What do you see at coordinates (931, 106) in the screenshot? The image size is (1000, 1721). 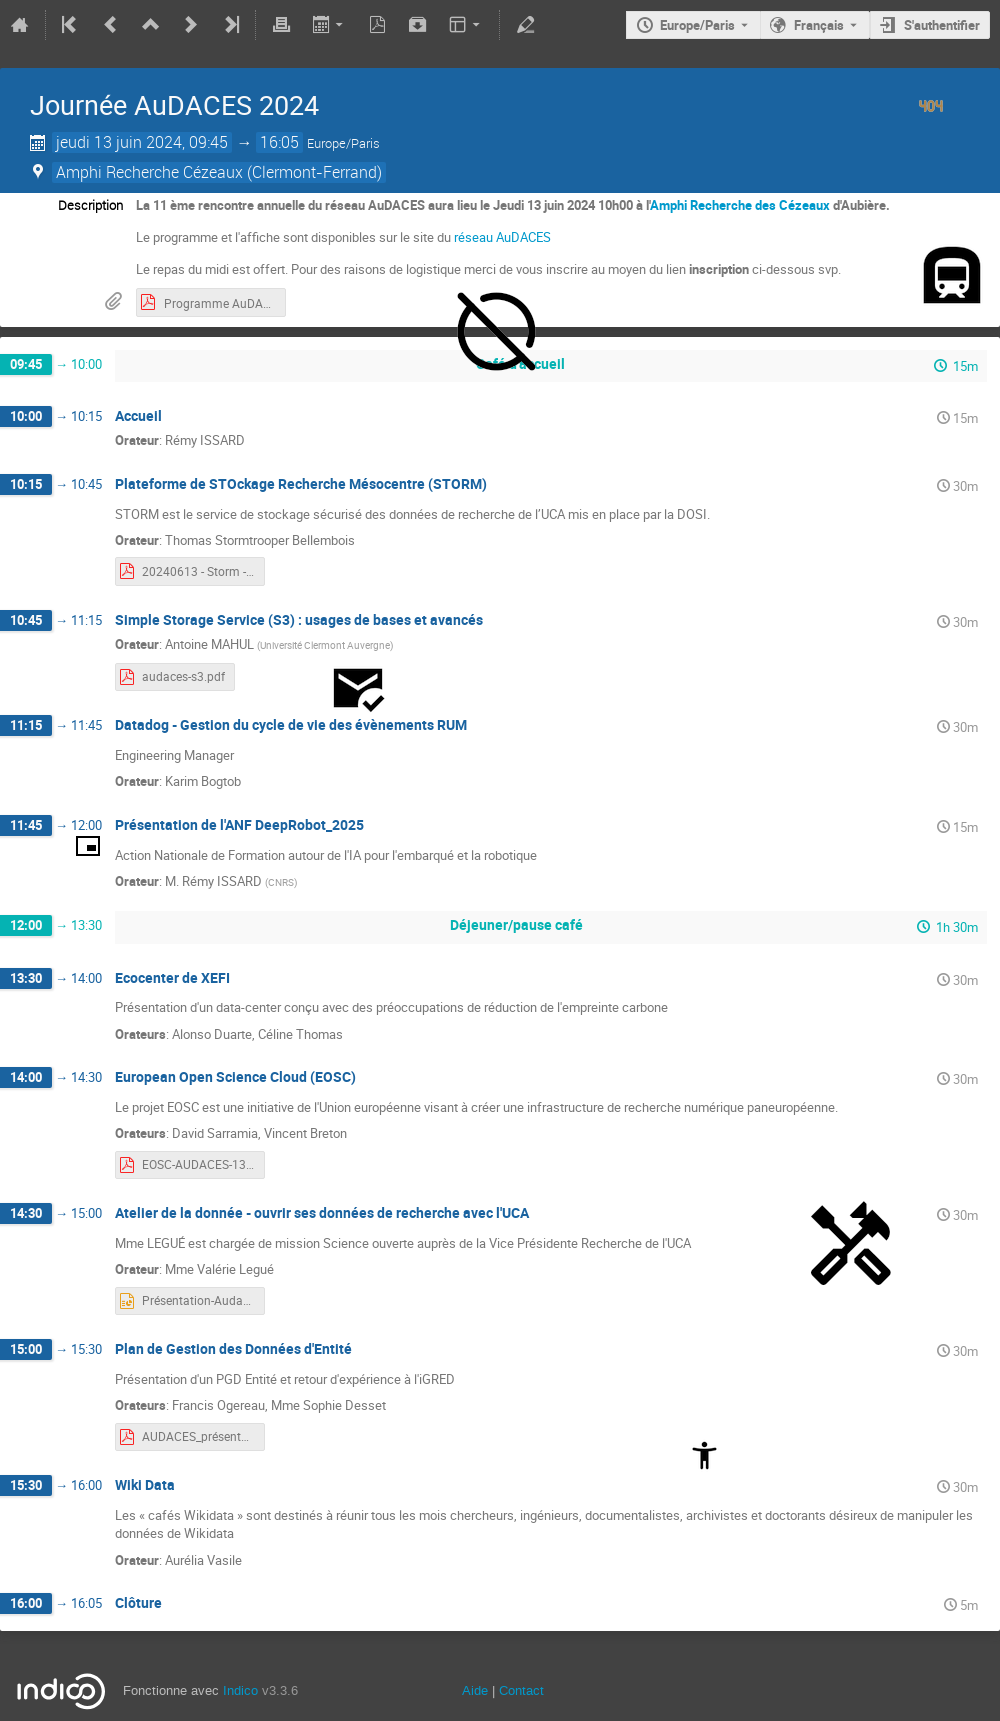 I see `indicates page not found error` at bounding box center [931, 106].